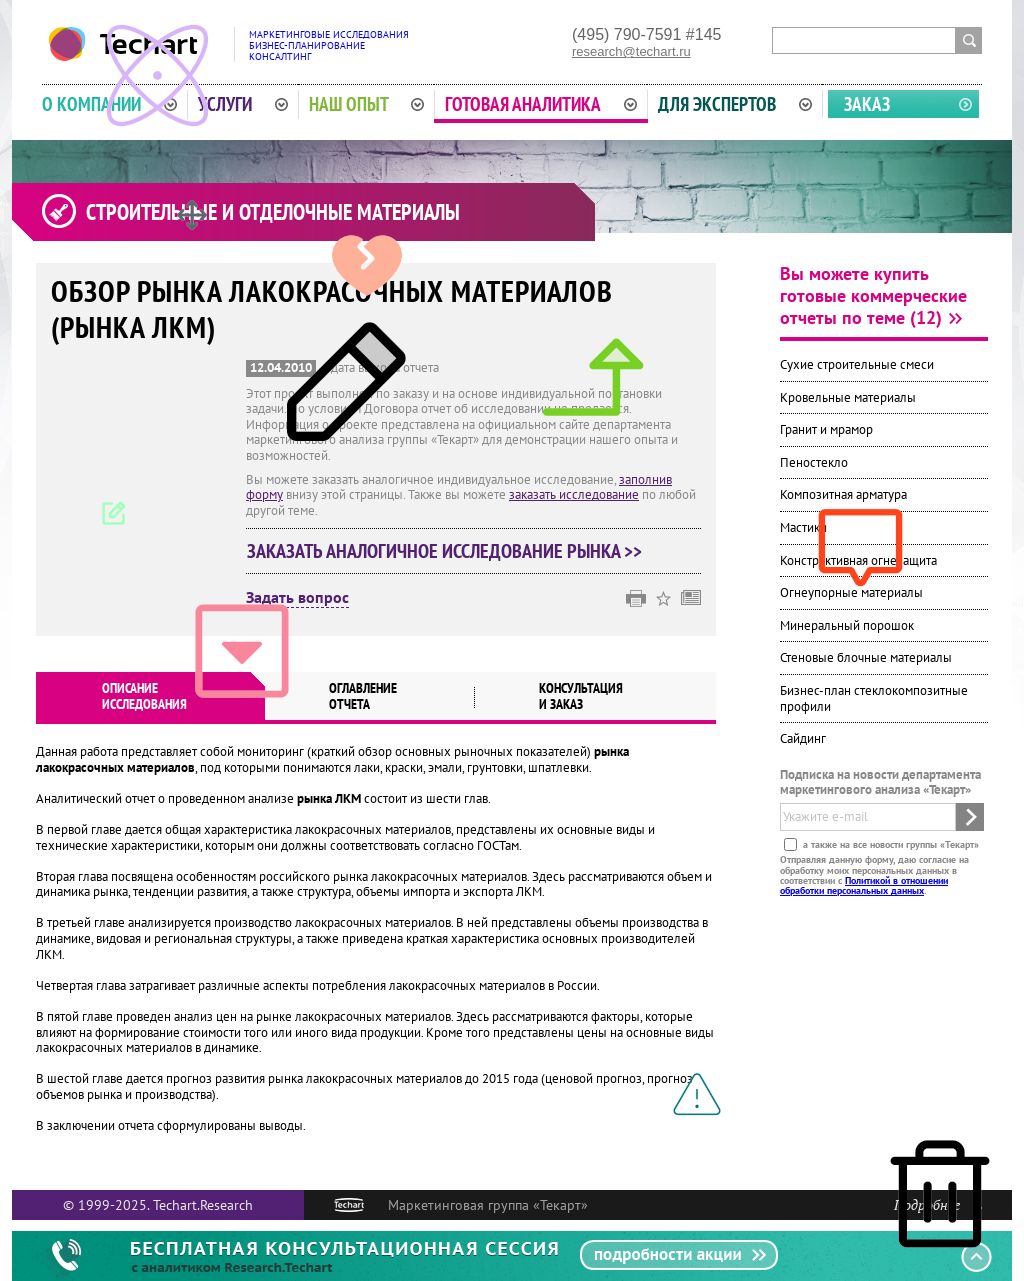  I want to click on delete this item, so click(940, 1198).